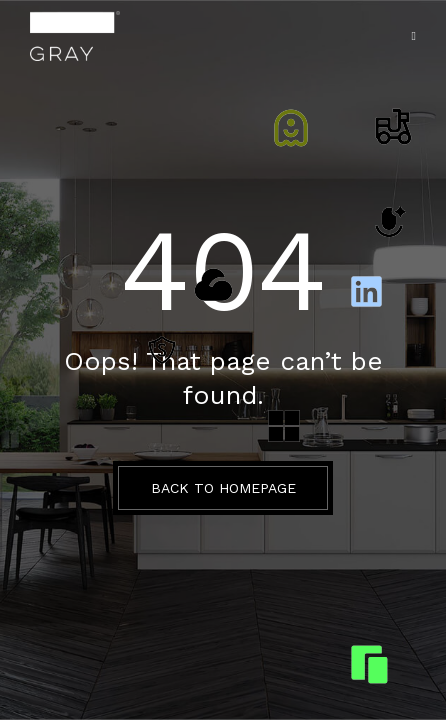 The width and height of the screenshot is (446, 720). I want to click on access cloud storage, so click(213, 285).